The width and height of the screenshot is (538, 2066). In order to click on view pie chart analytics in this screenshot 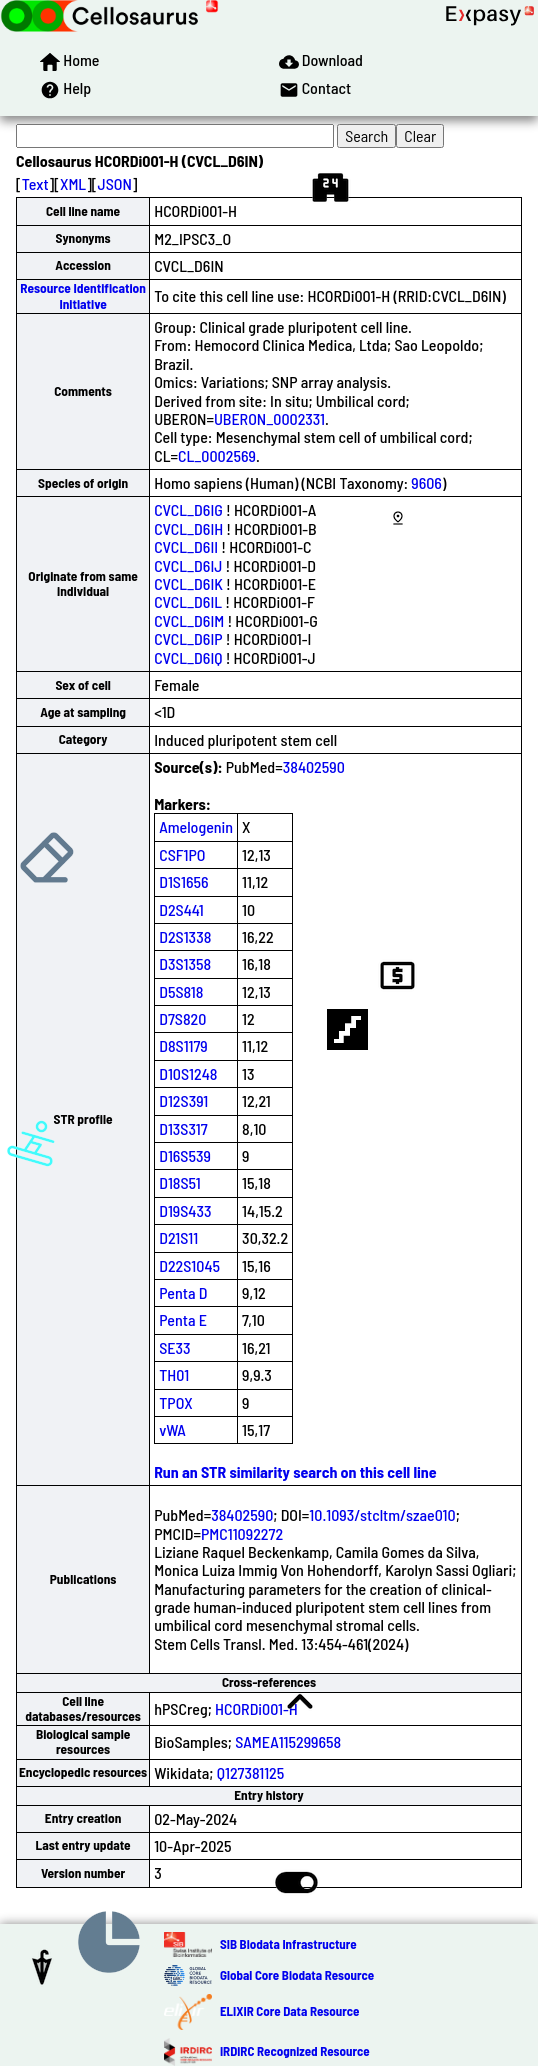, I will do `click(109, 1942)`.